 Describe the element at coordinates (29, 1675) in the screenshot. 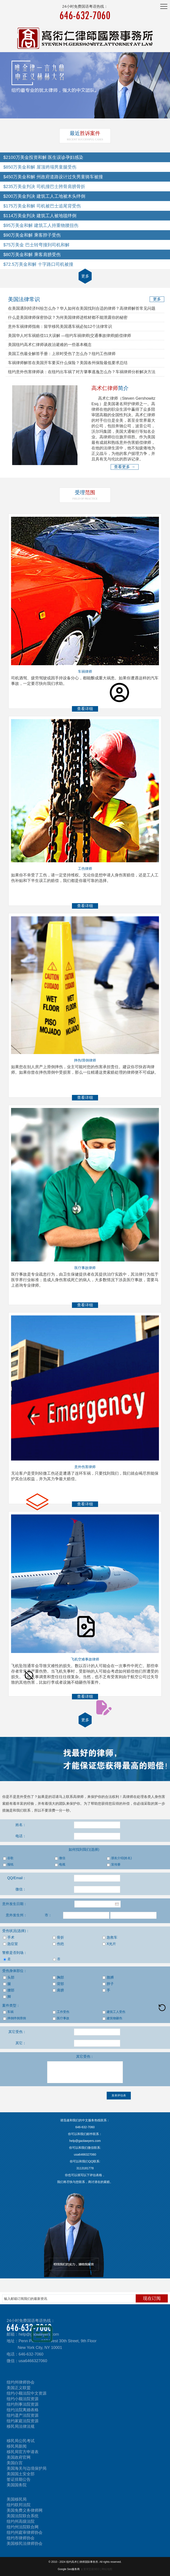

I see `indicates a disabled or inactive state` at that location.